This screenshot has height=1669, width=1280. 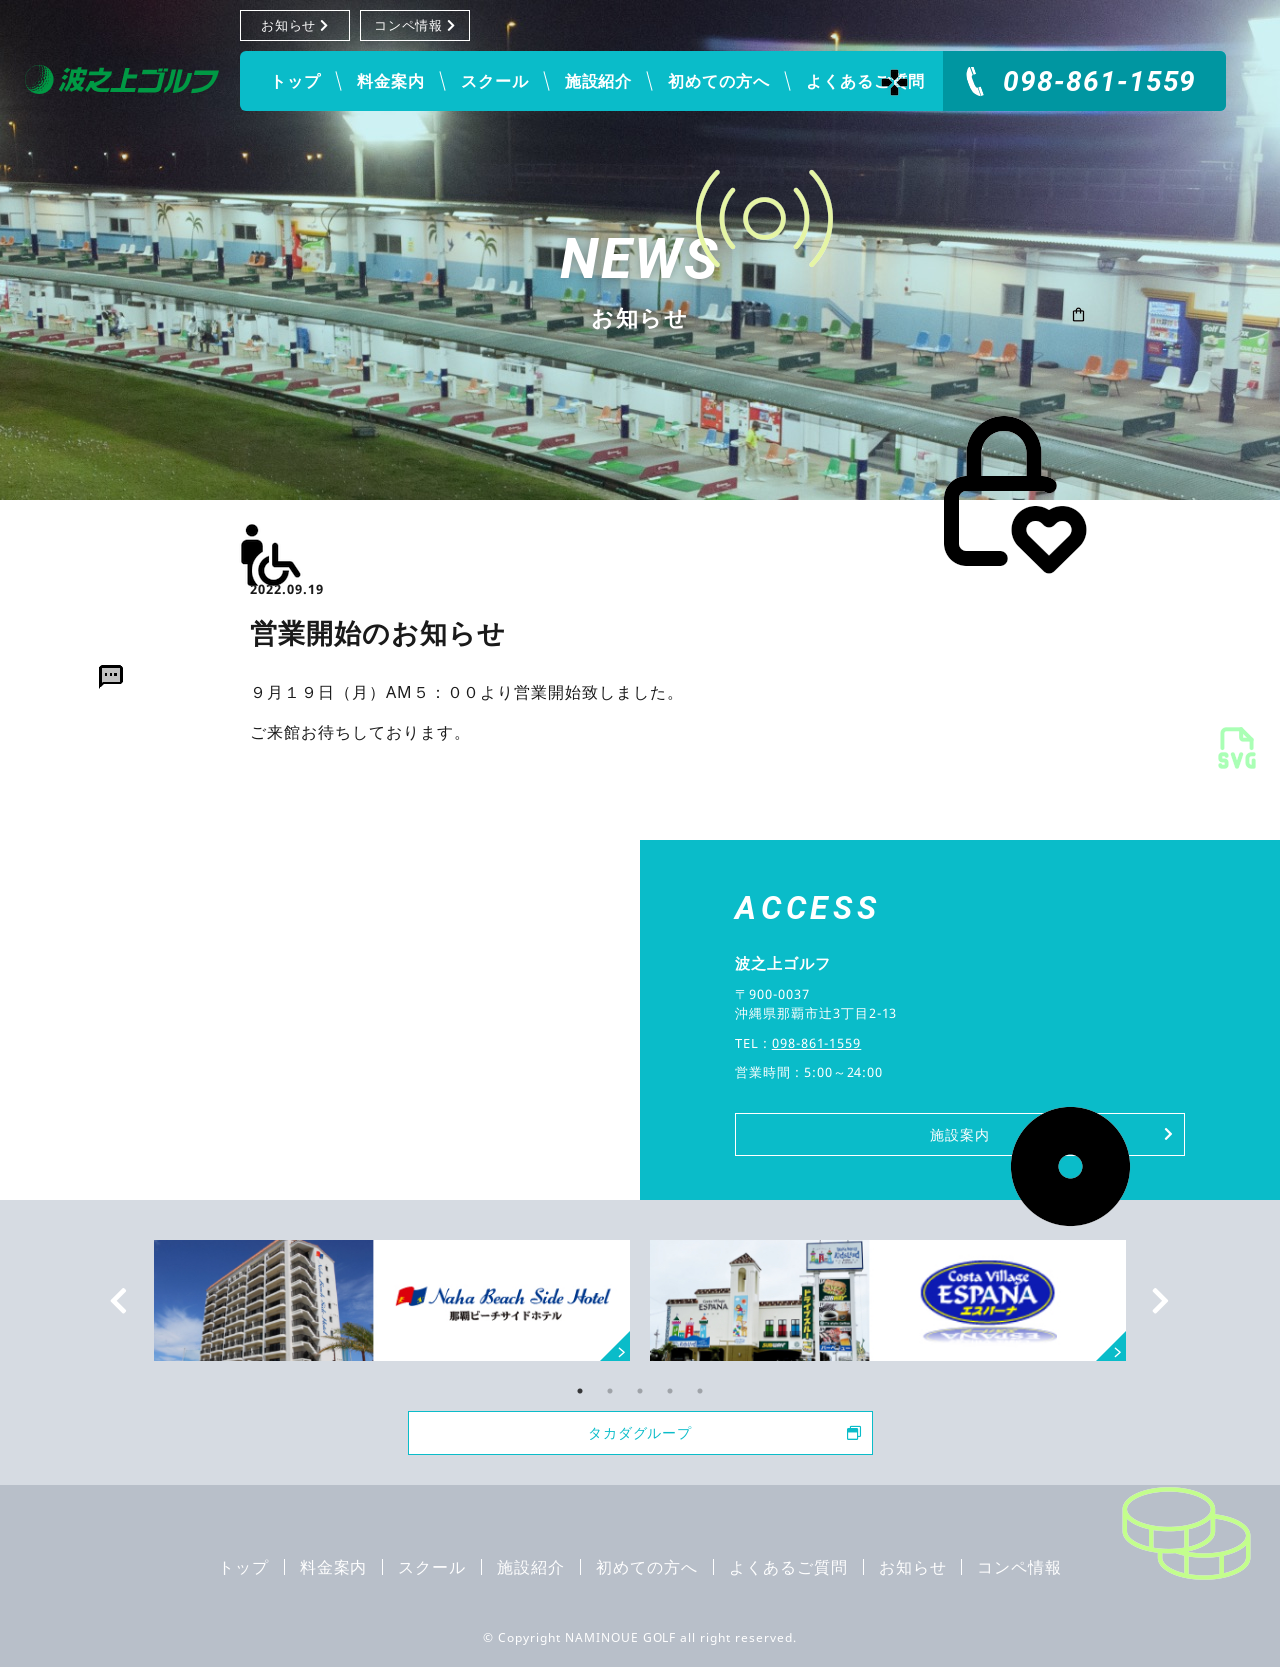 I want to click on access games or gaming section, so click(x=894, y=82).